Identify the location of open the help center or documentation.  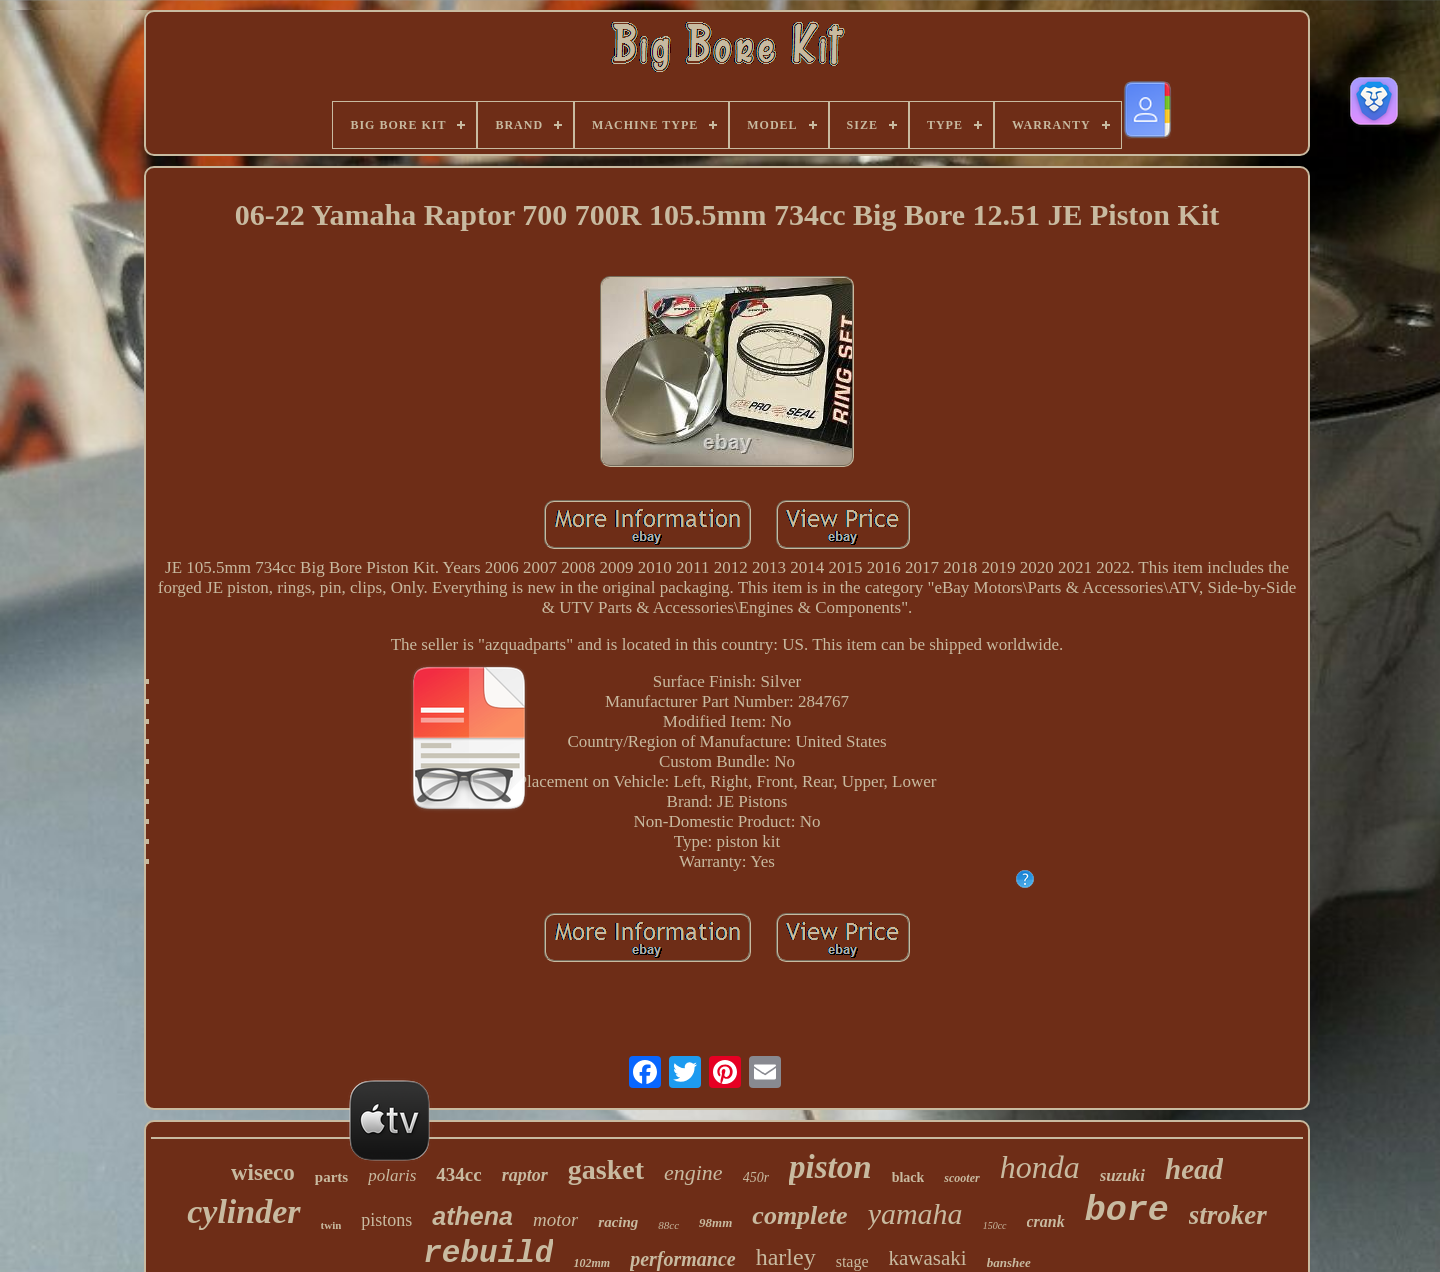
(1025, 879).